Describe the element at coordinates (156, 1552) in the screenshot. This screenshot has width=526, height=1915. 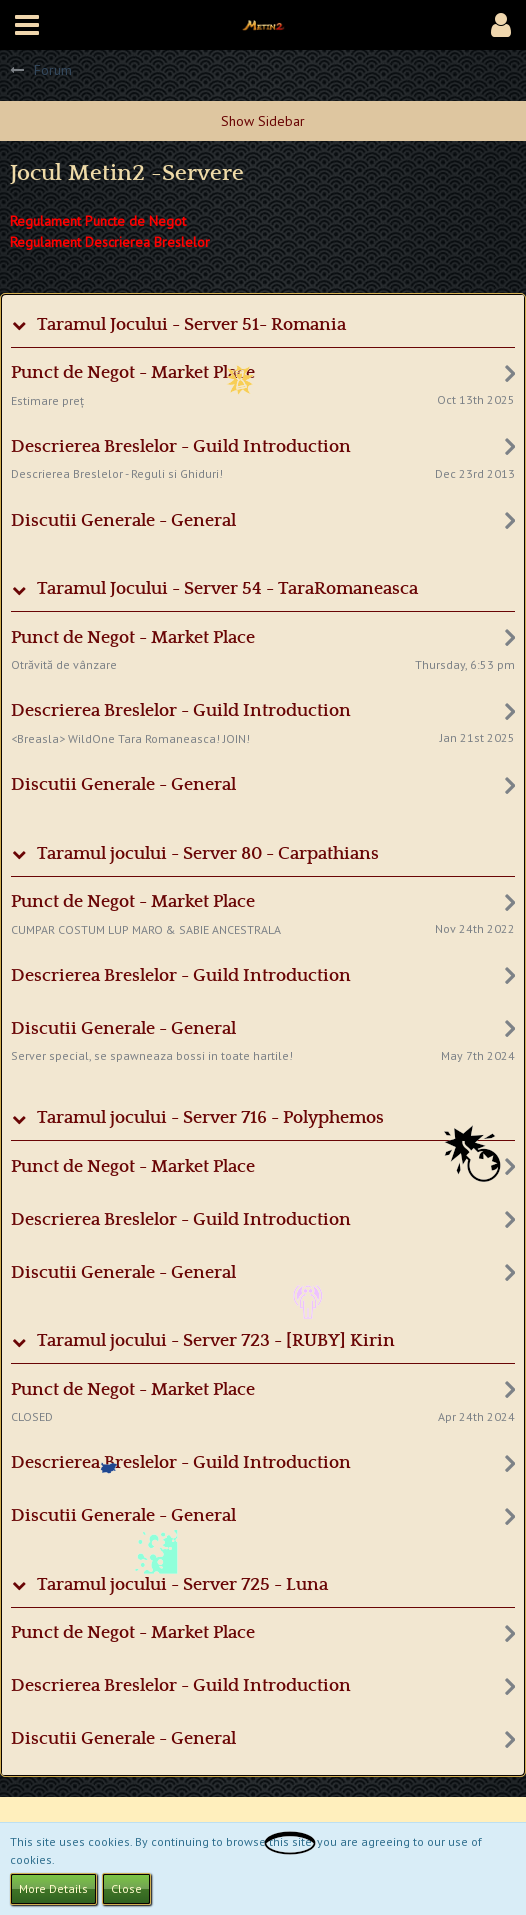
I see `indicates ink or paint splatter effect tool` at that location.